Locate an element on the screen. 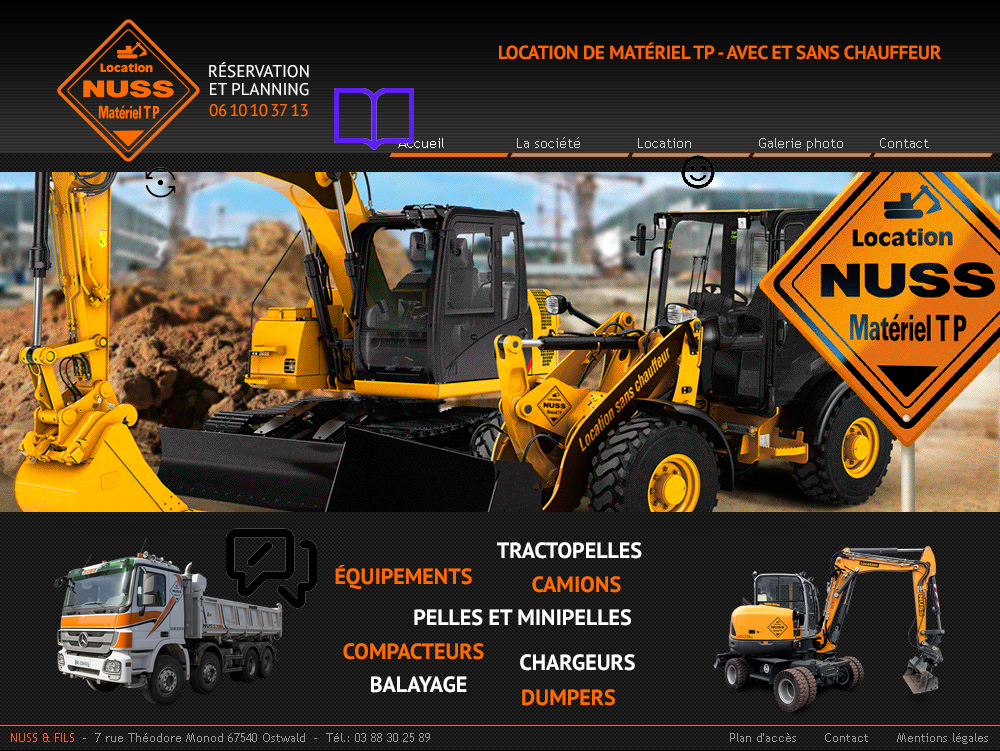  open documentation or readme is located at coordinates (374, 118).